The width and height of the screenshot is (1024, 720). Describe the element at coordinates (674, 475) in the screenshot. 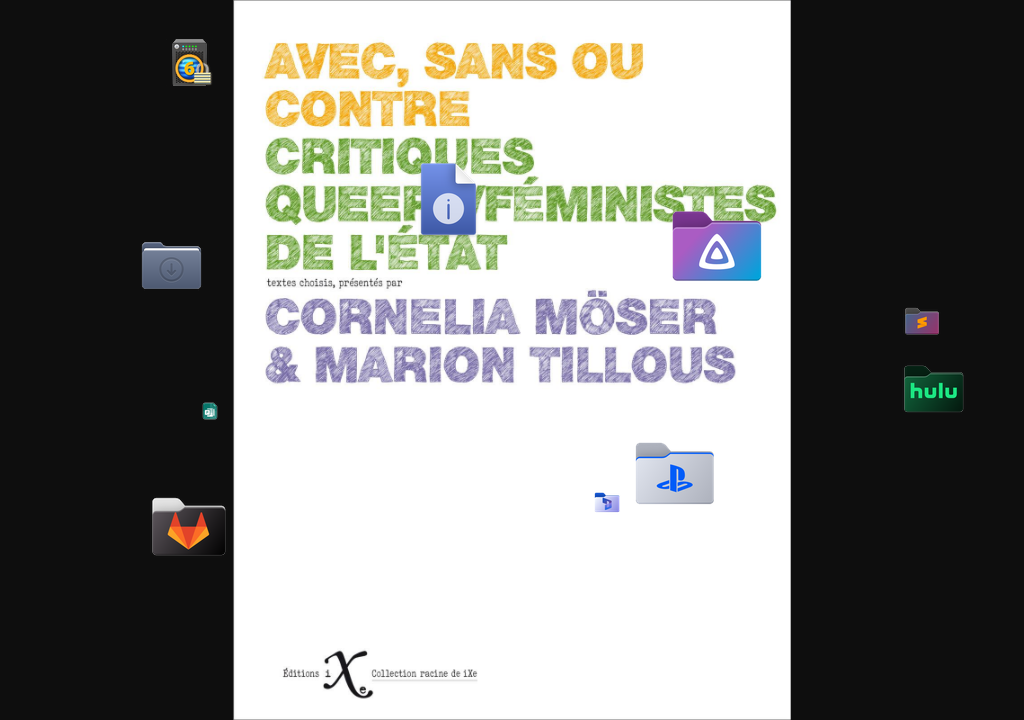

I see `open folder containing PlayStation games or content` at that location.